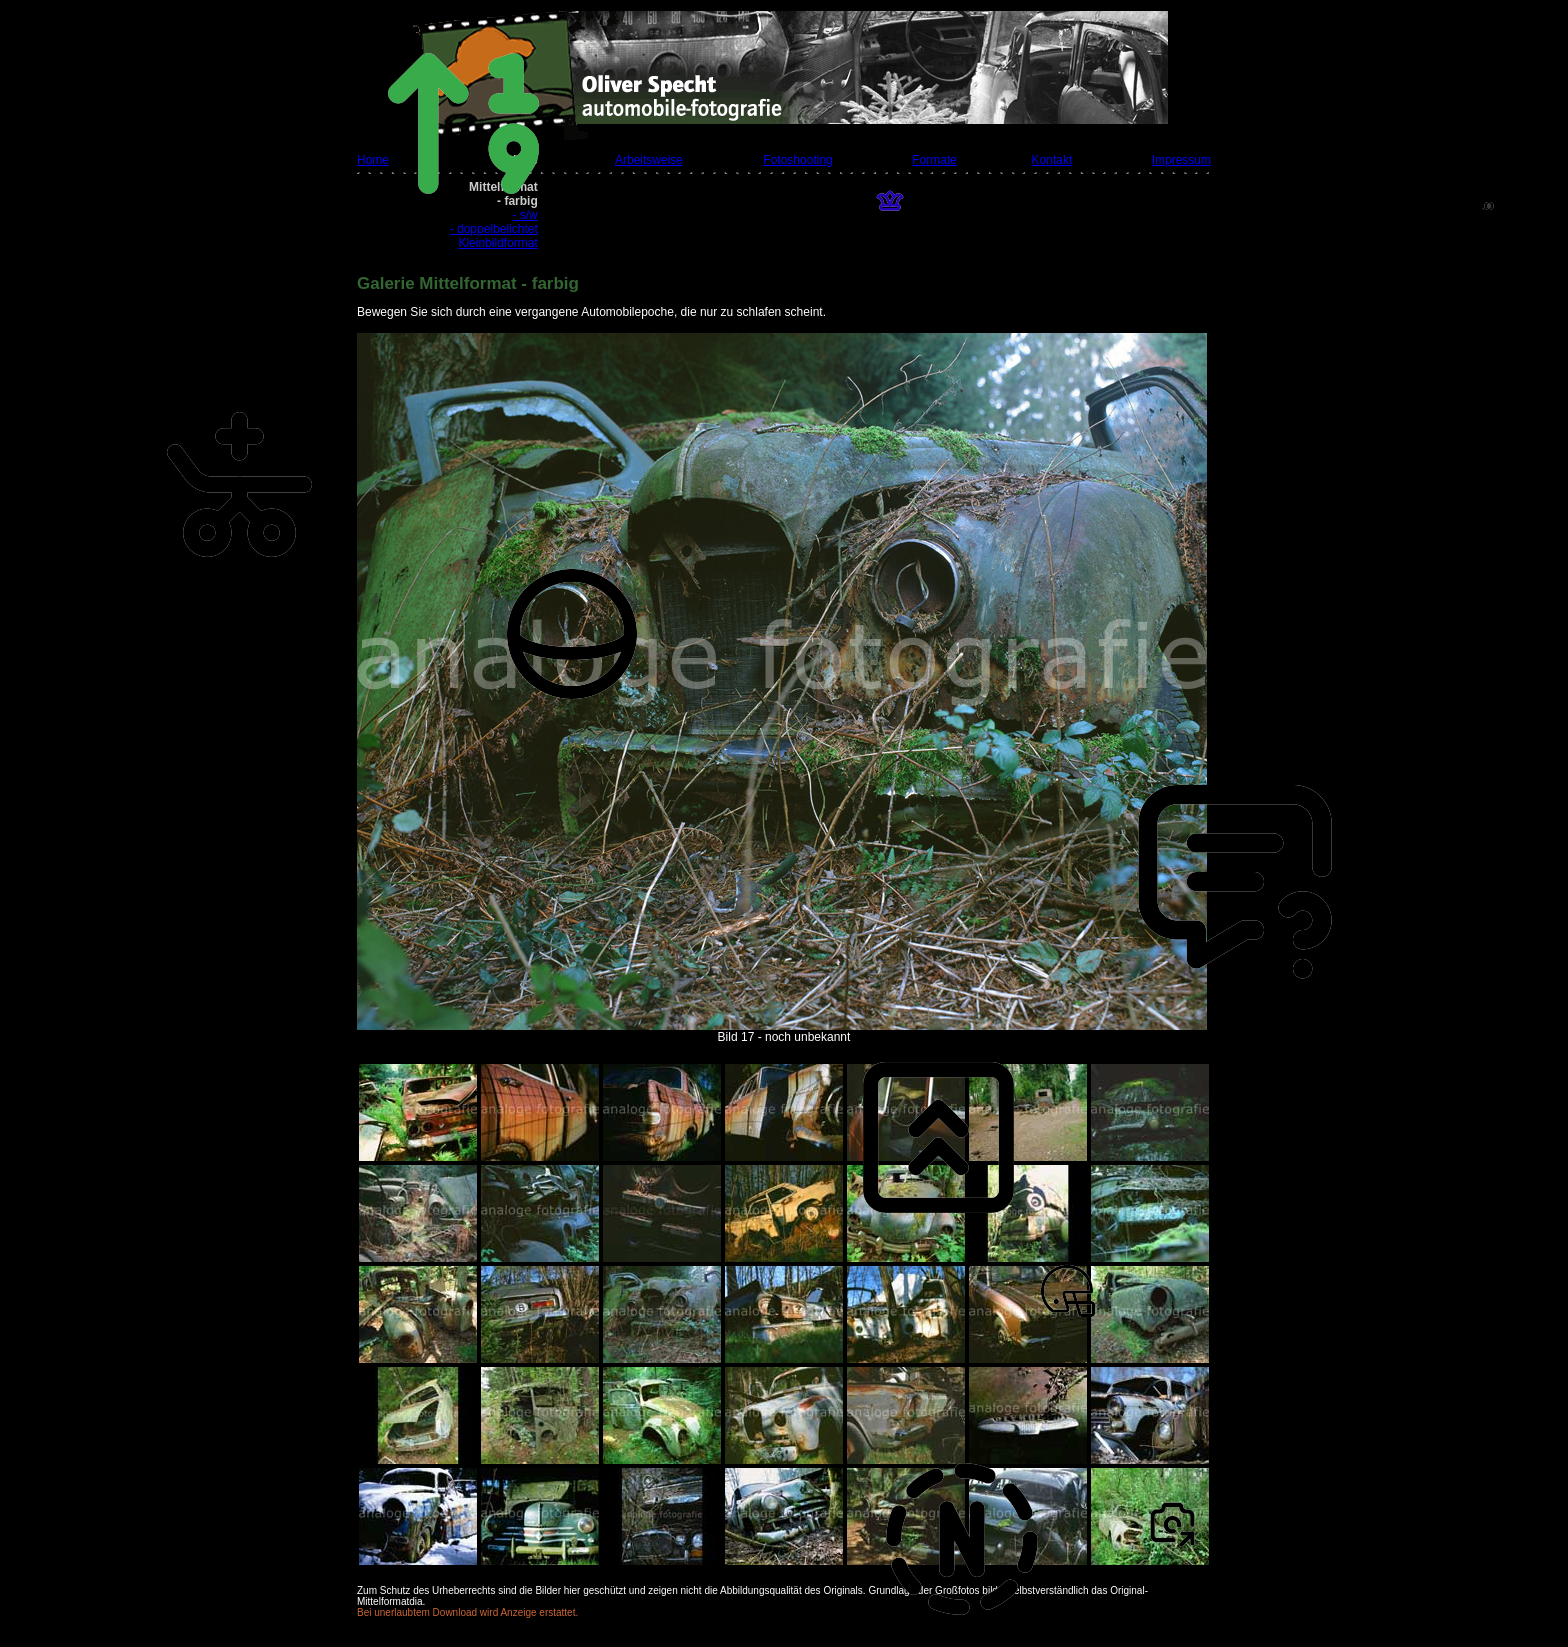 This screenshot has width=1568, height=1647. What do you see at coordinates (572, 634) in the screenshot?
I see `view 3D or globe-related content` at bounding box center [572, 634].